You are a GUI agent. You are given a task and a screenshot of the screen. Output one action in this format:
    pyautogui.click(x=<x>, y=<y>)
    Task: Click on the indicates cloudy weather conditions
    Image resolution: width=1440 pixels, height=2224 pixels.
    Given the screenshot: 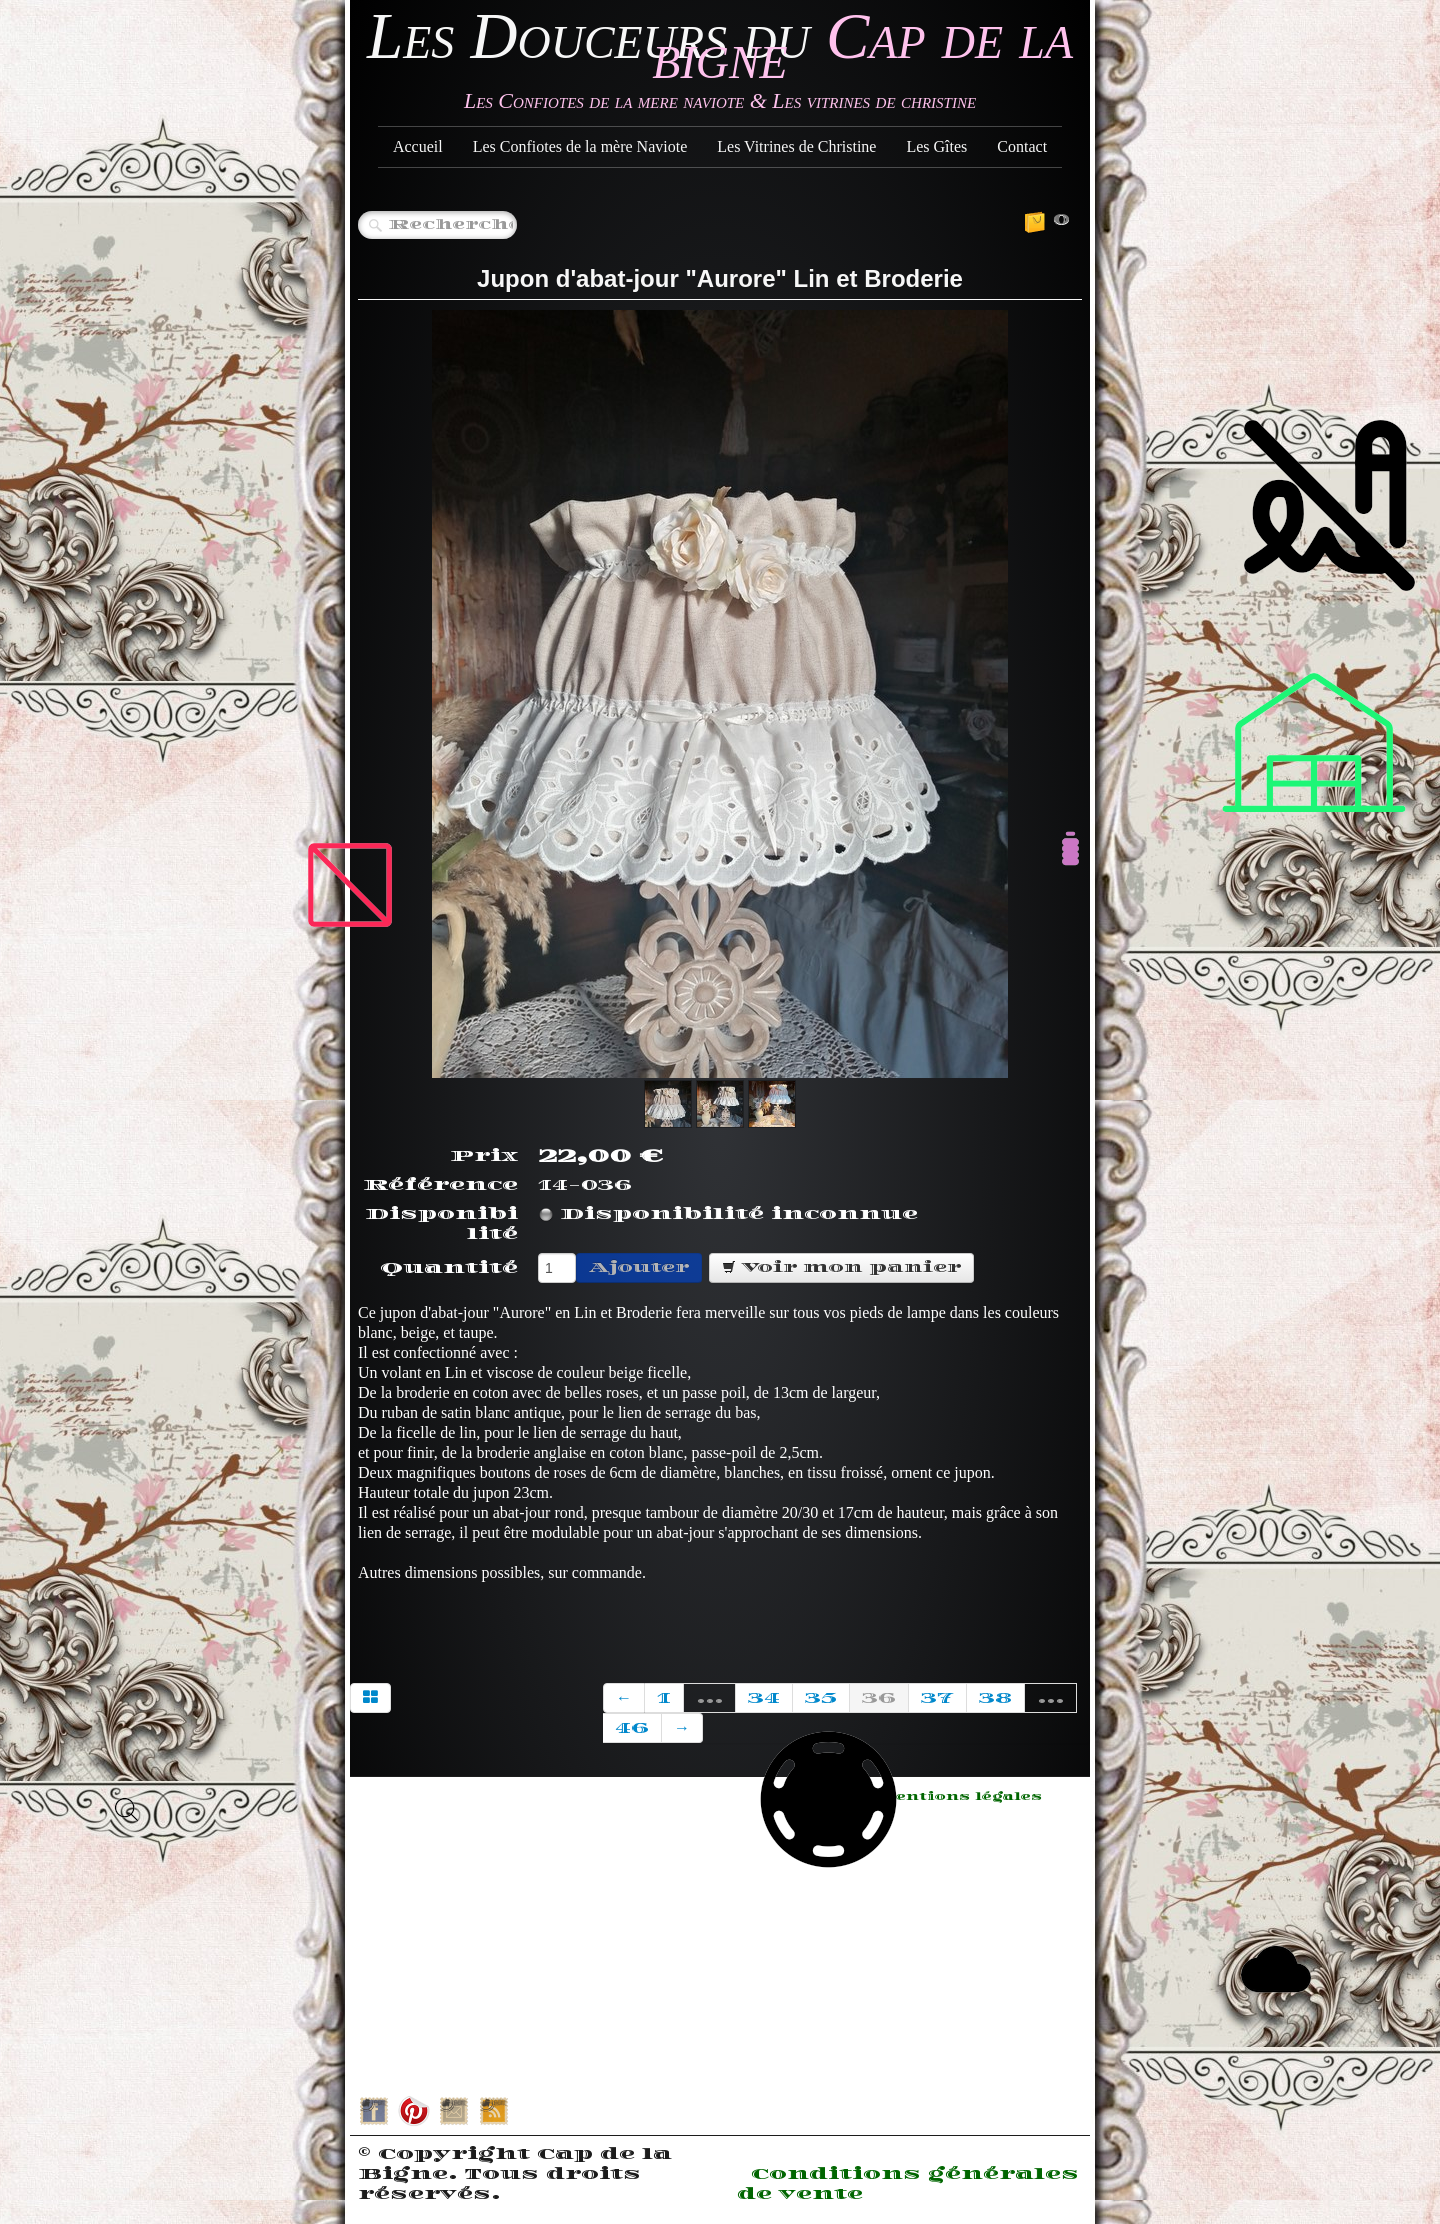 What is the action you would take?
    pyautogui.click(x=1276, y=1969)
    